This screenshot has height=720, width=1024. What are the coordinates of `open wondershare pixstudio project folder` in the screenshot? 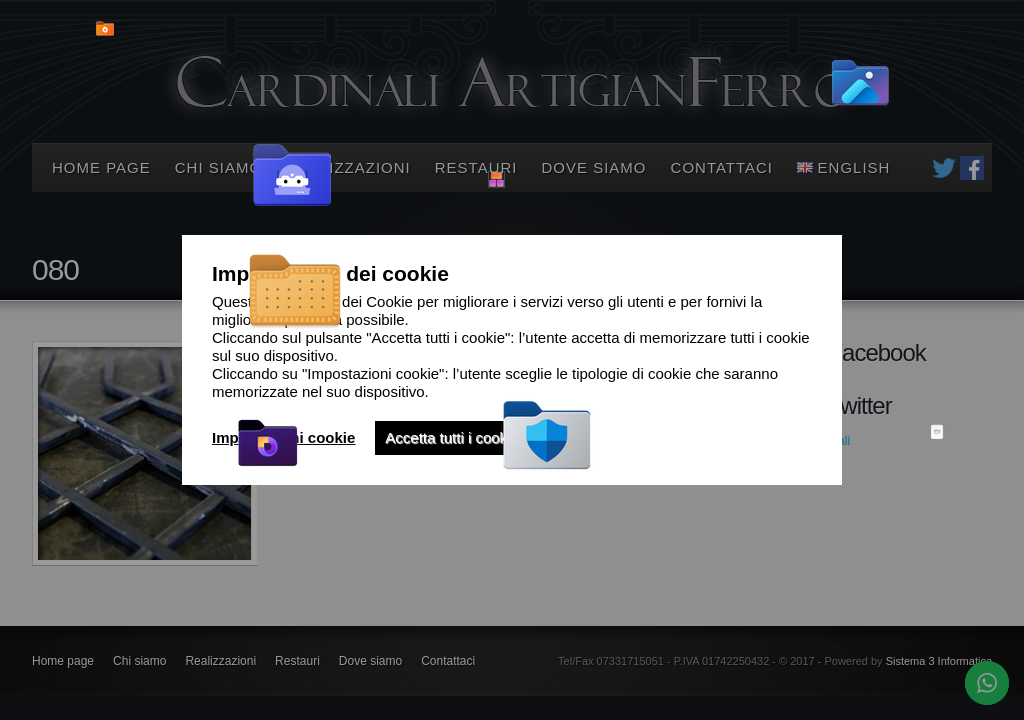 It's located at (267, 444).